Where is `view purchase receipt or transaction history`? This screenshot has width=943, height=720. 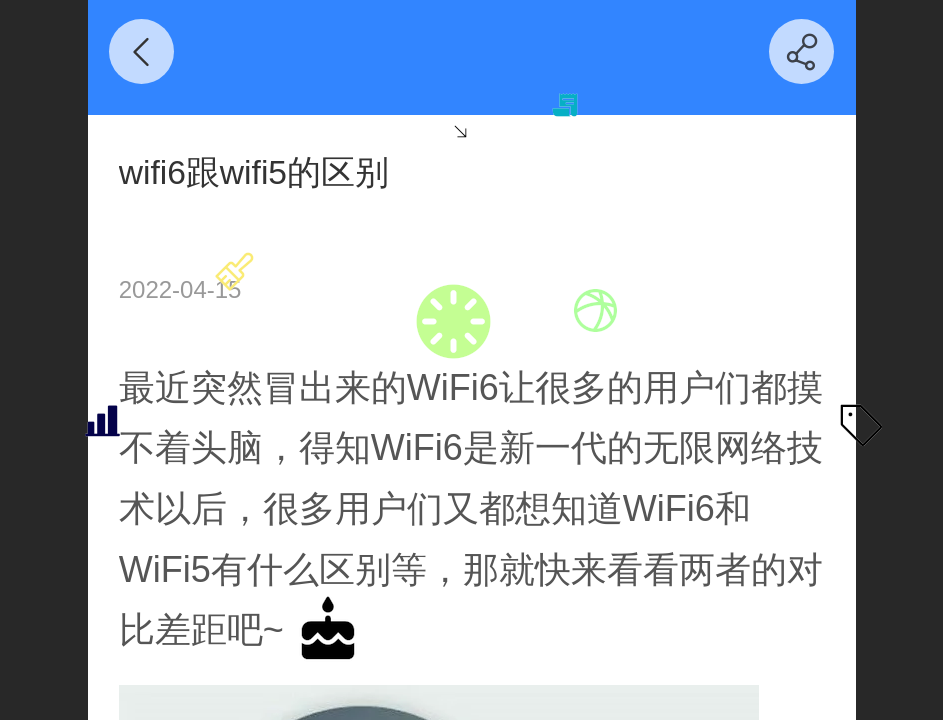 view purchase receipt or transaction history is located at coordinates (565, 105).